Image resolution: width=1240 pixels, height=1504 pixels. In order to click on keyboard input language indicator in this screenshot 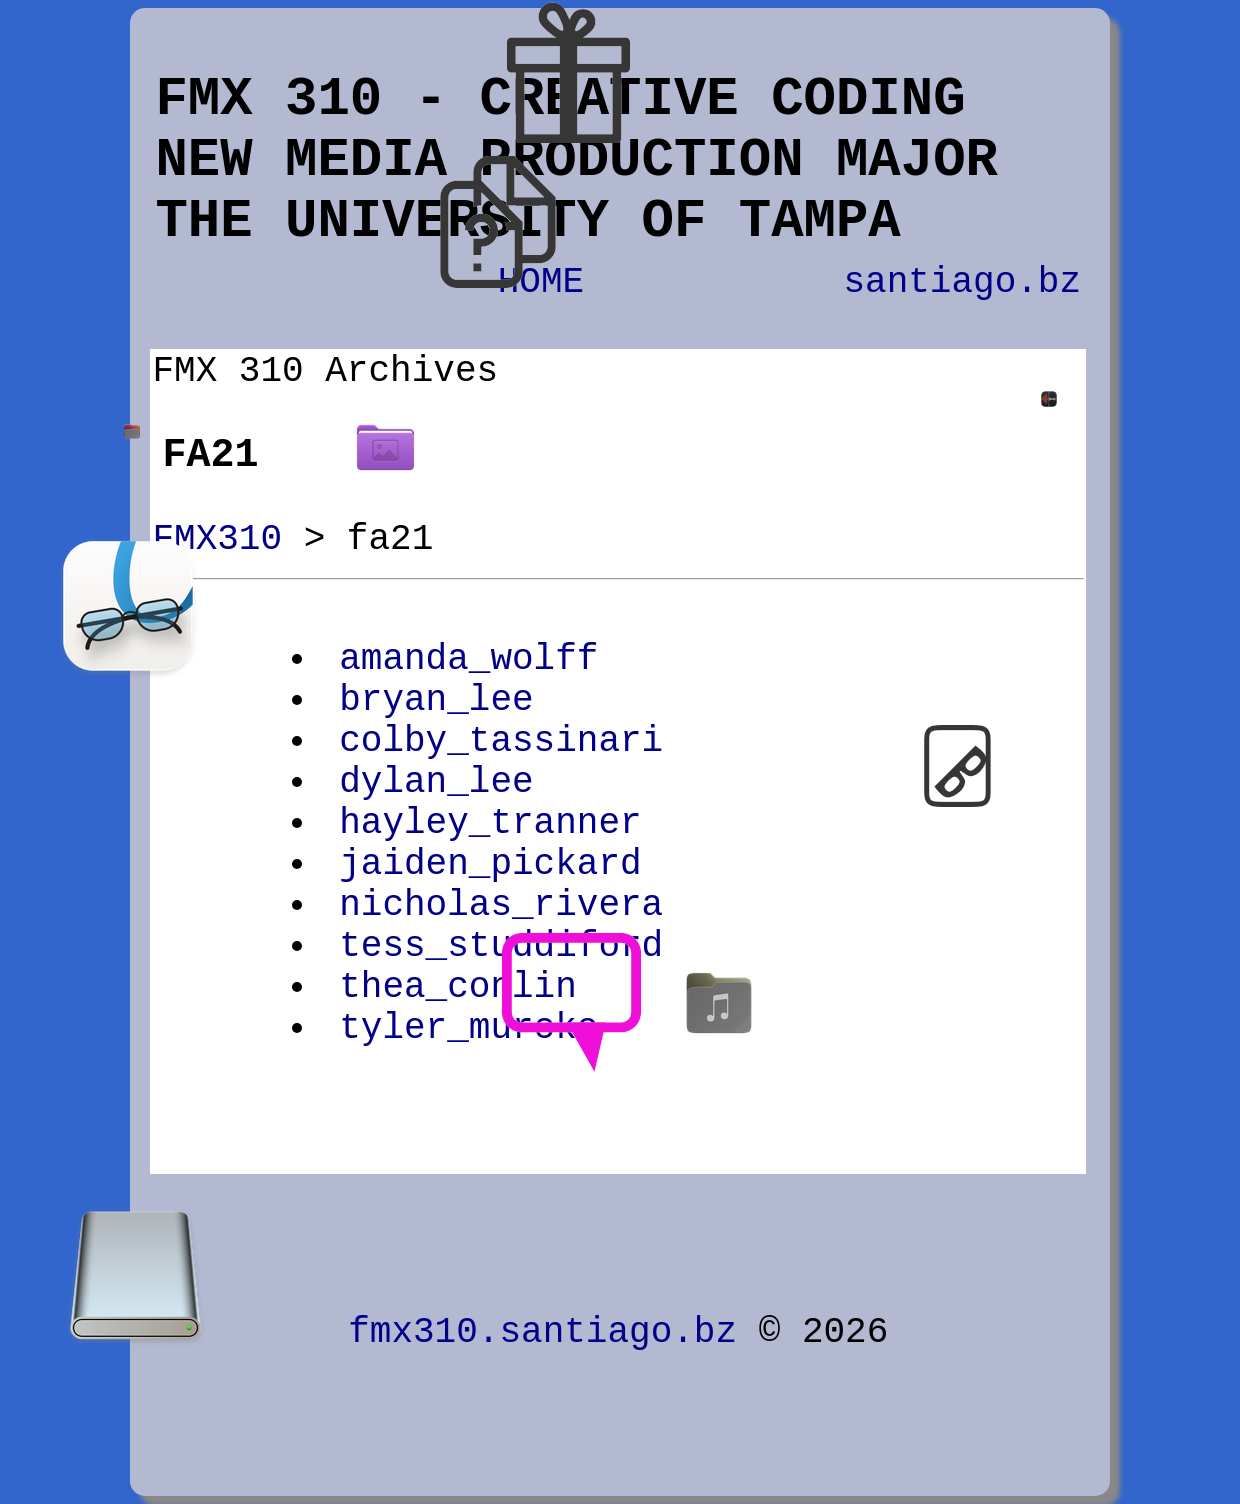, I will do `click(571, 1002)`.